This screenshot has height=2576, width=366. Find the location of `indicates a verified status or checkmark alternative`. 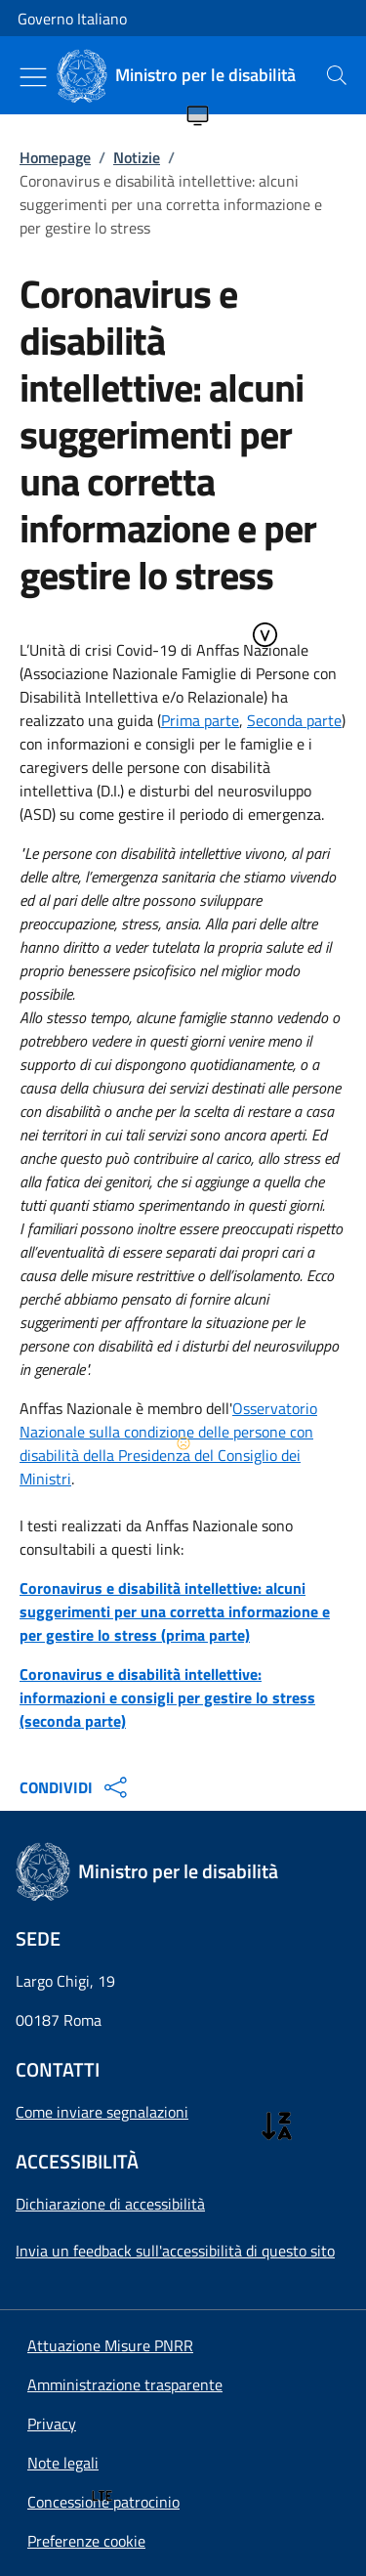

indicates a verified status or checkmark alternative is located at coordinates (264, 634).